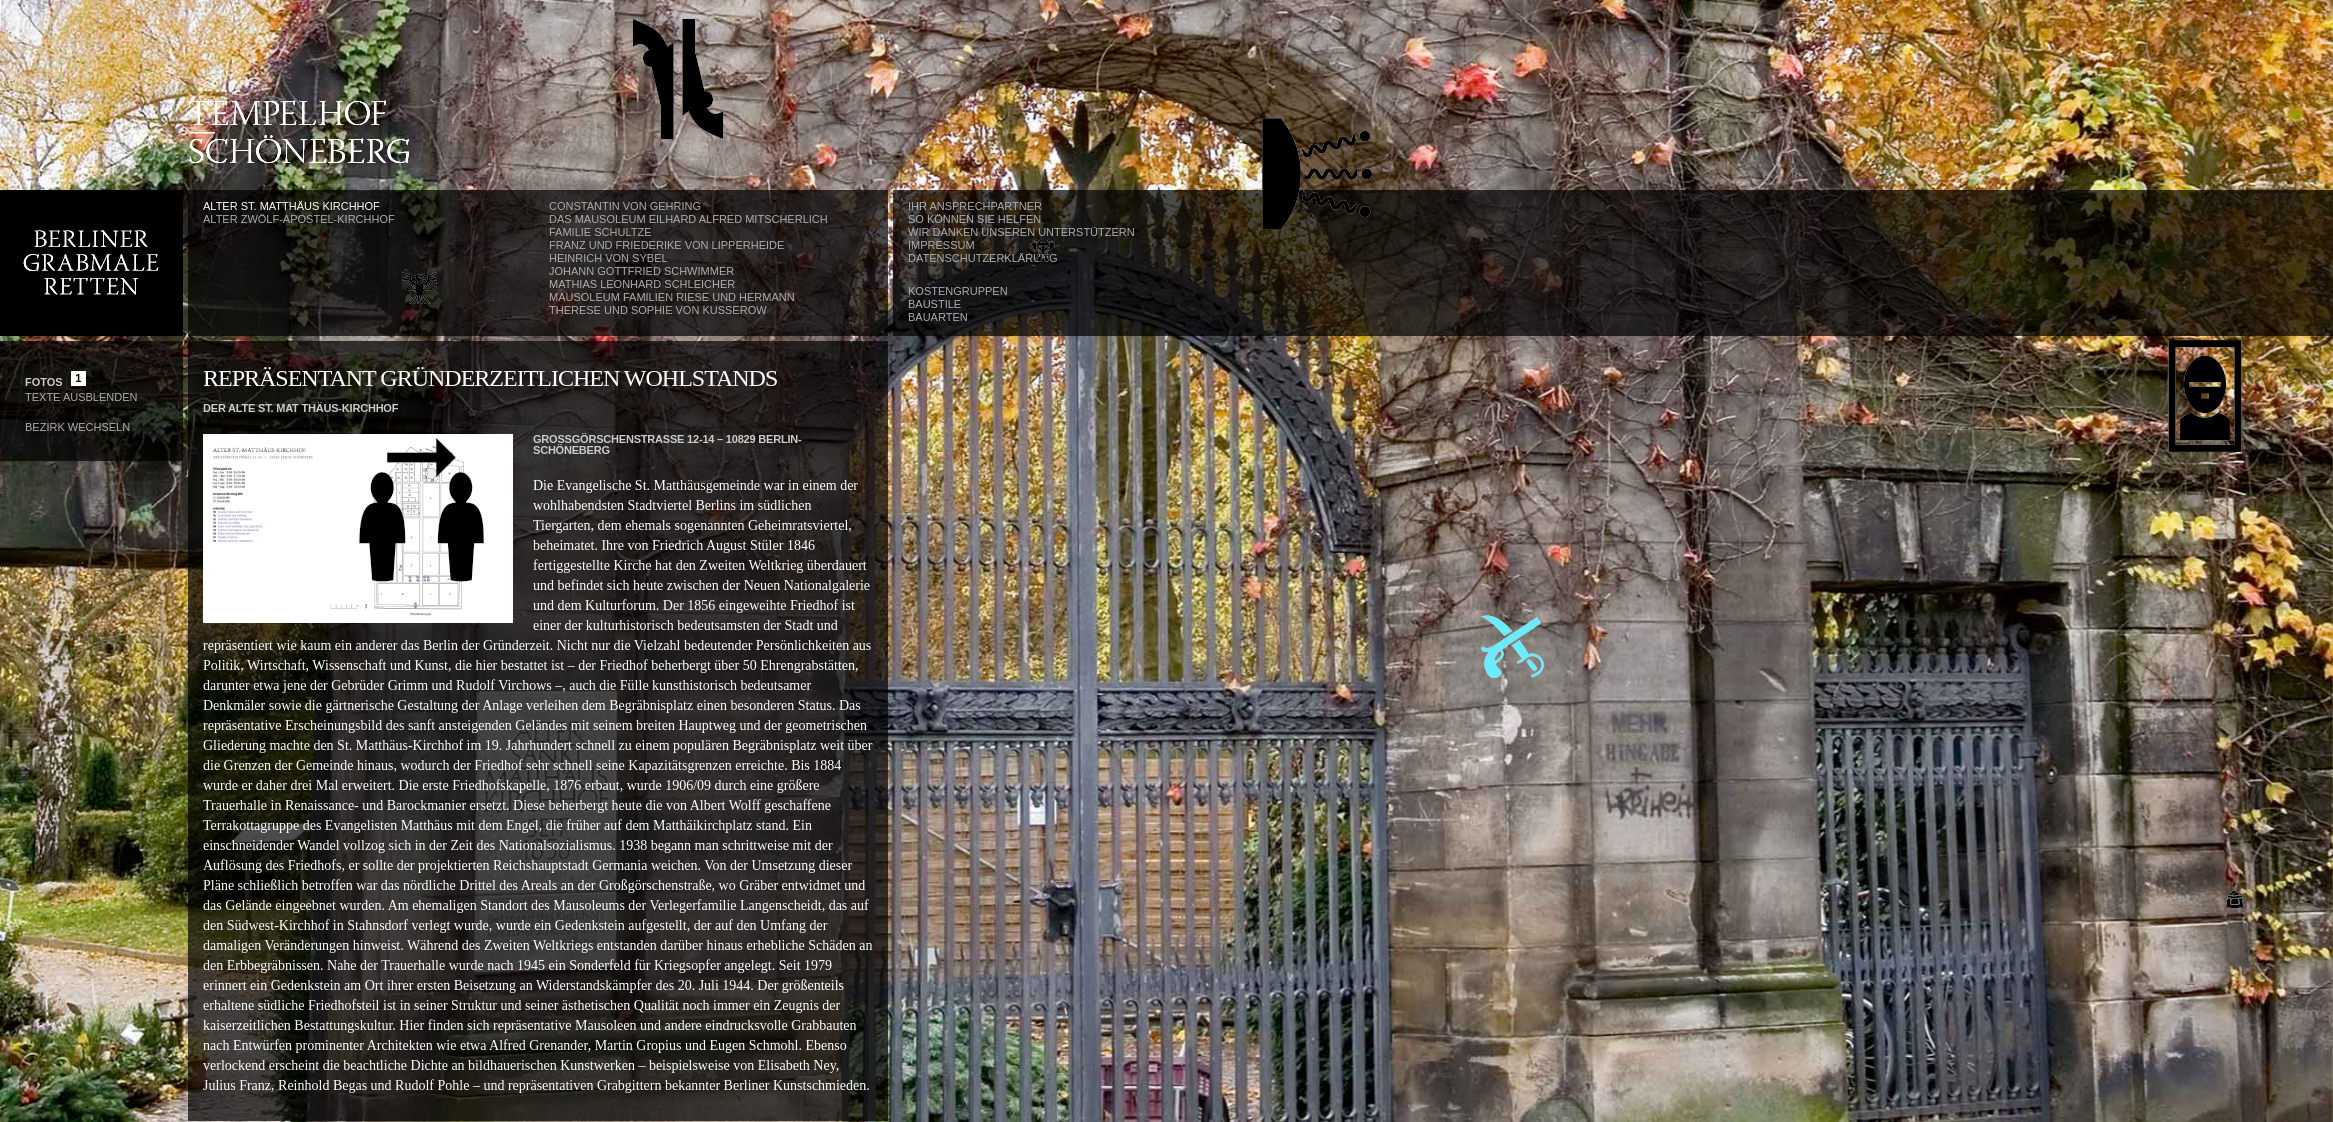 This screenshot has width=2333, height=1122. What do you see at coordinates (419, 286) in the screenshot?
I see `select hawk or eagle team emblem` at bounding box center [419, 286].